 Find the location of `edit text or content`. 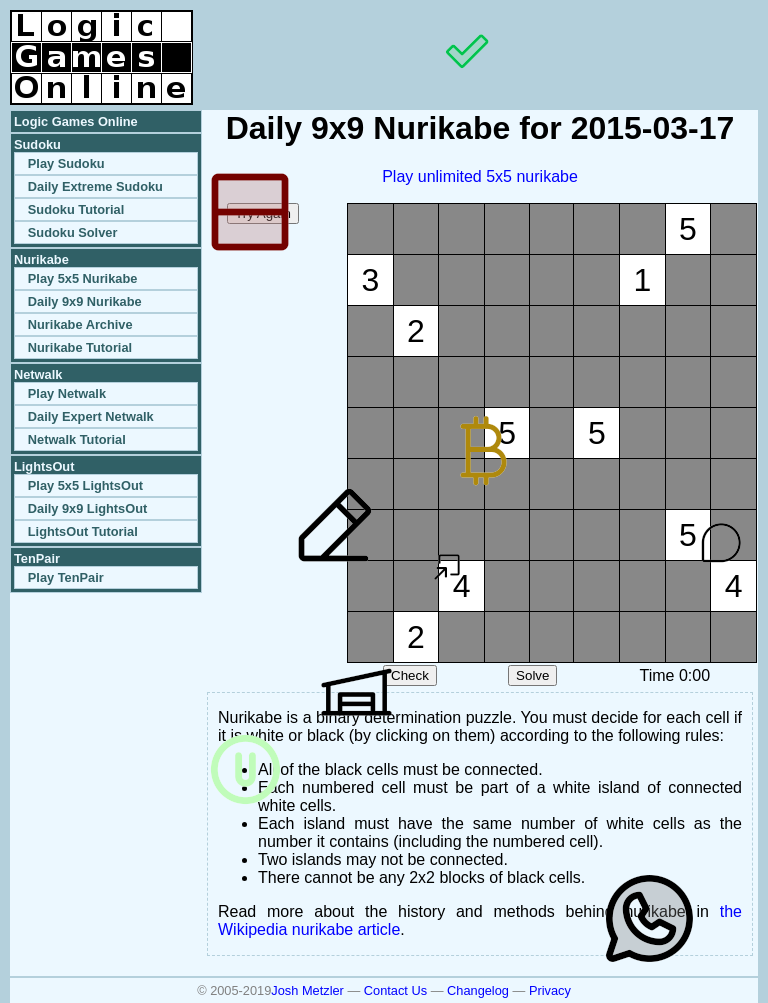

edit text or content is located at coordinates (333, 526).